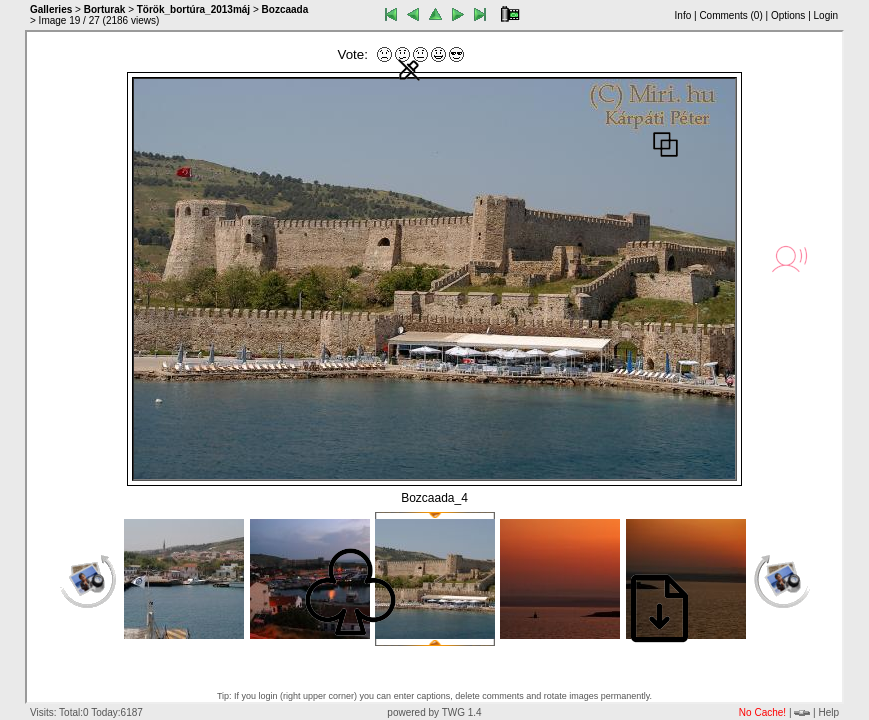 This screenshot has width=869, height=720. I want to click on user is currently speaking or broadcasting audio, so click(789, 259).